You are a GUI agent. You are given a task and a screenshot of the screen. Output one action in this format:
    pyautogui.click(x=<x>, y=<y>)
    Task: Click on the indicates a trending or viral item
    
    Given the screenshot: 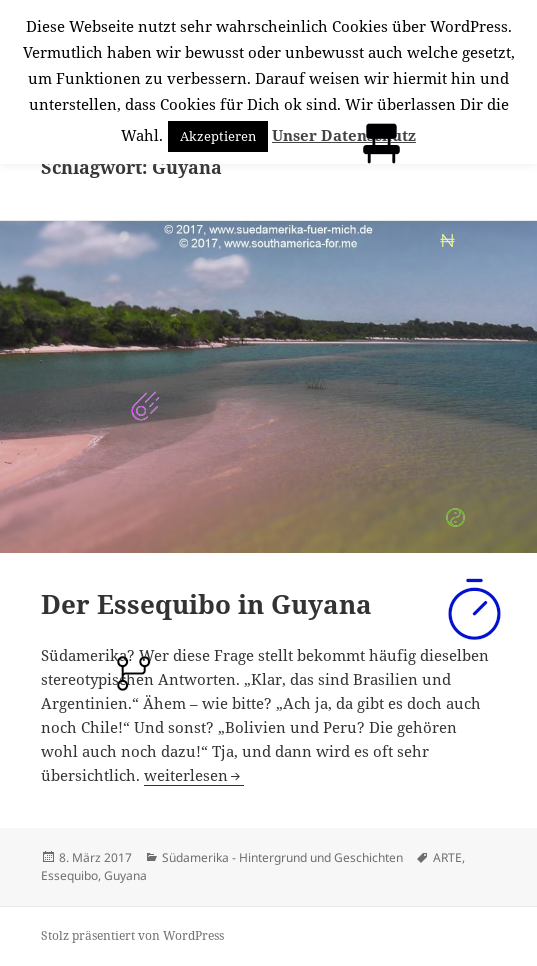 What is the action you would take?
    pyautogui.click(x=145, y=406)
    